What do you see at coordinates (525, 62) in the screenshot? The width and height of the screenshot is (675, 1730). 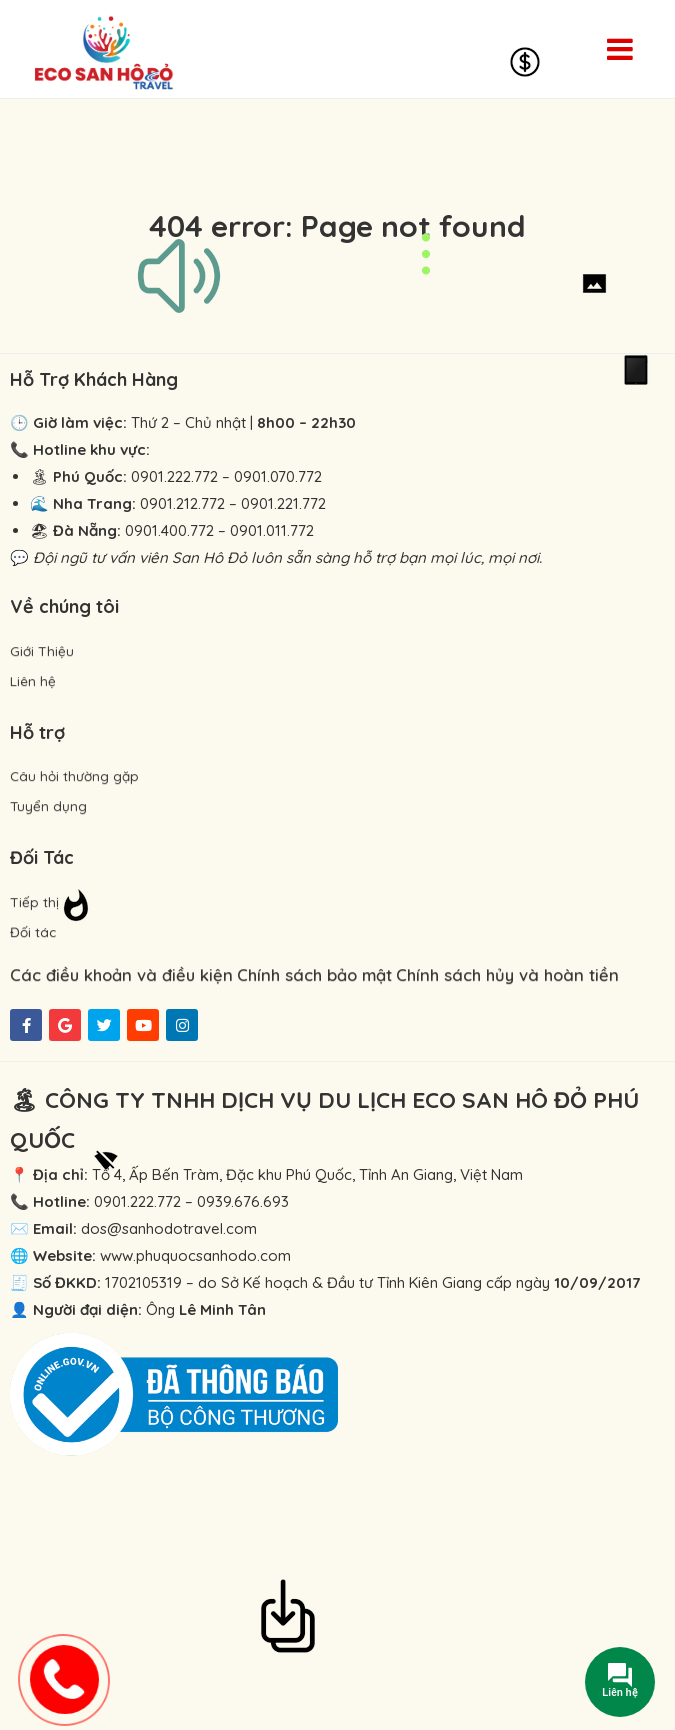 I see `view account balance or financial information` at bounding box center [525, 62].